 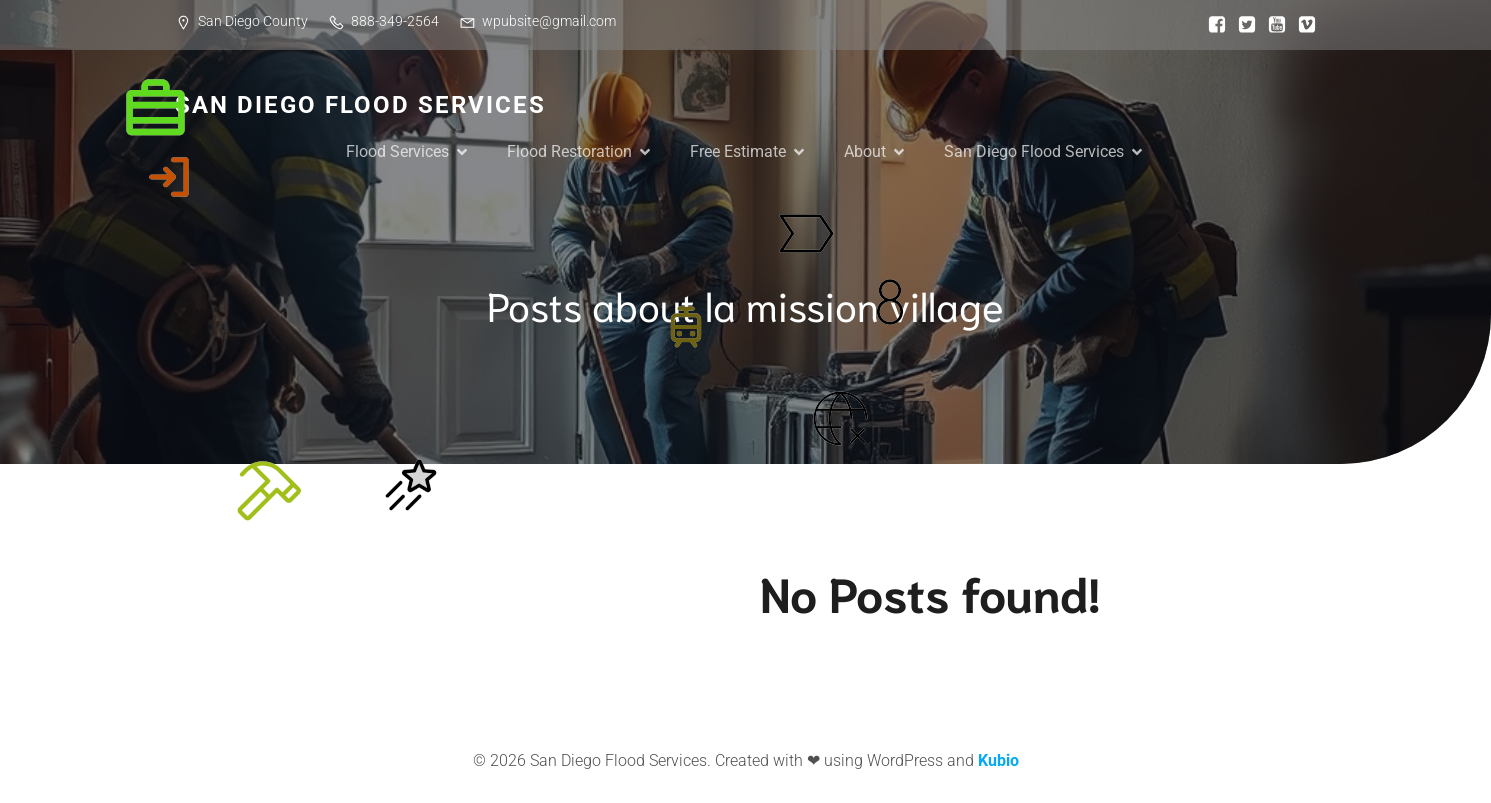 I want to click on access work or business-related files, so click(x=155, y=110).